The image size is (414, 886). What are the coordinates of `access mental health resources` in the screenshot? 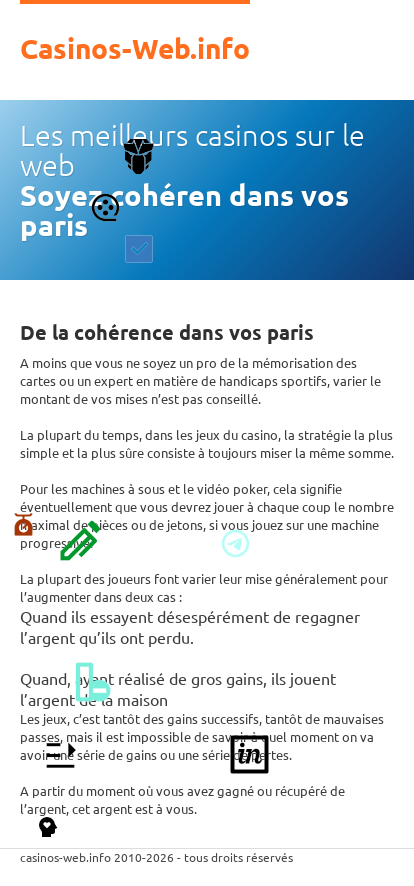 It's located at (48, 827).